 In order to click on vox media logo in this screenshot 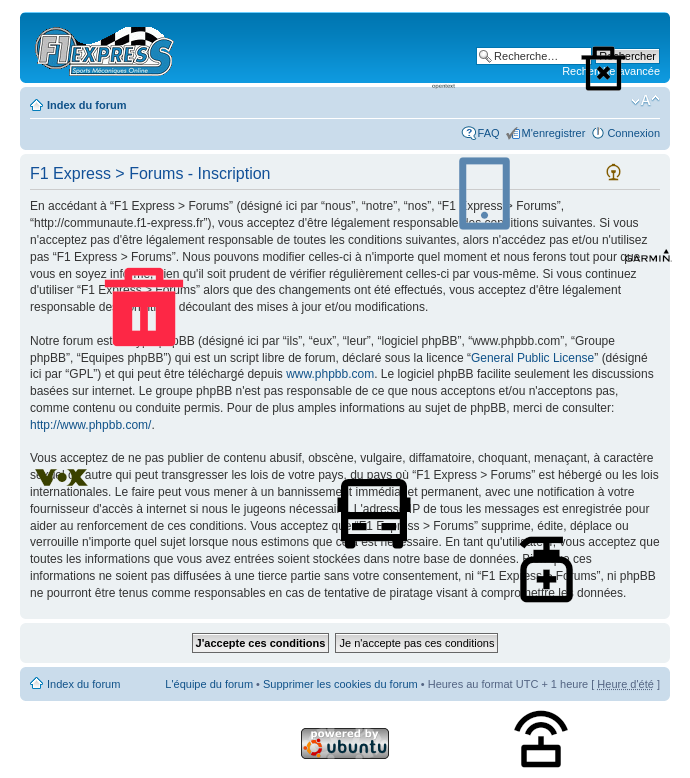, I will do `click(61, 477)`.